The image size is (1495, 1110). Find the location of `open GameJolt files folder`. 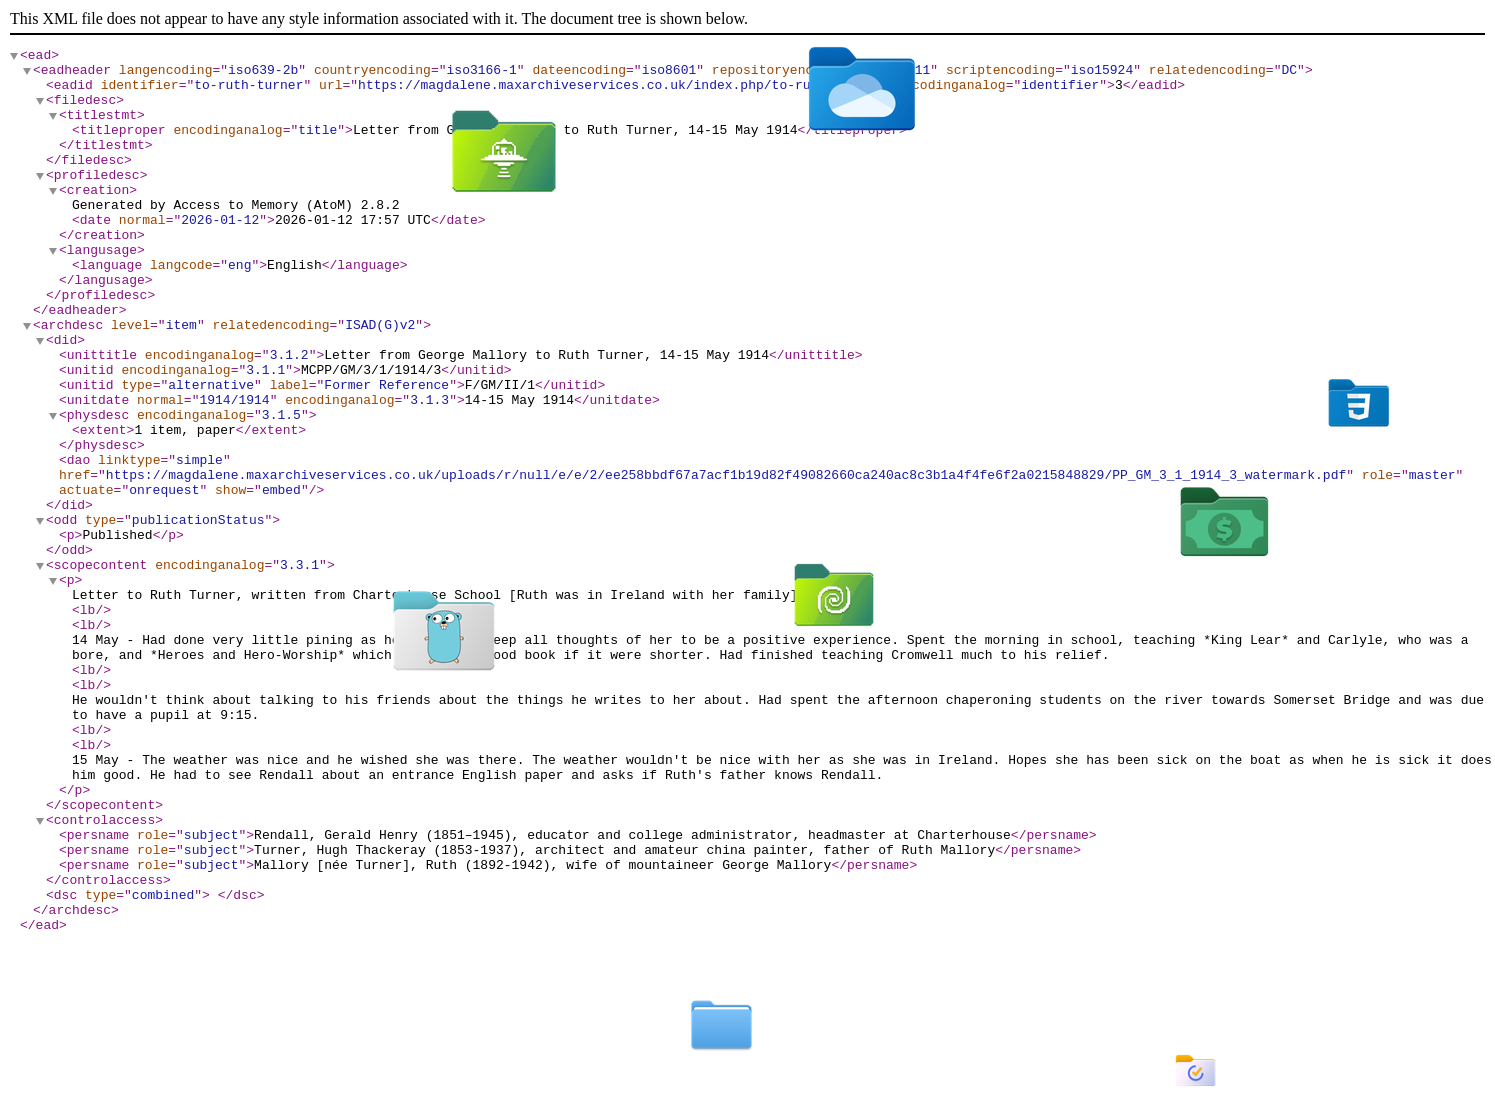

open GameJolt files folder is located at coordinates (834, 597).